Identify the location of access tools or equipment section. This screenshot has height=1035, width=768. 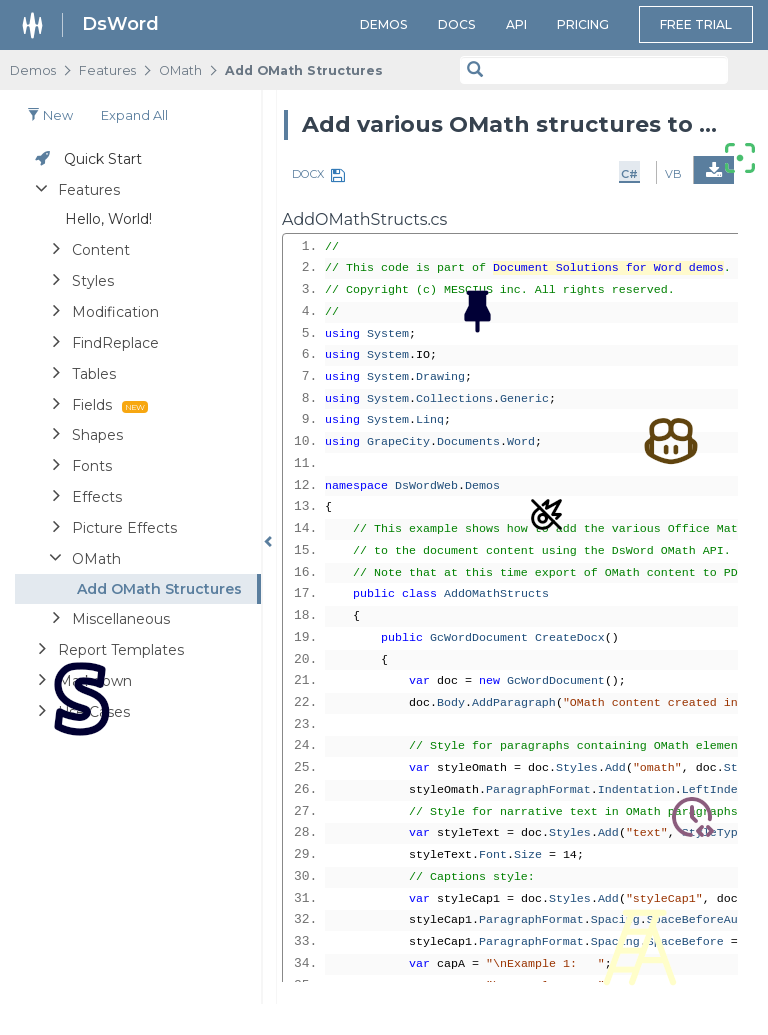
(641, 947).